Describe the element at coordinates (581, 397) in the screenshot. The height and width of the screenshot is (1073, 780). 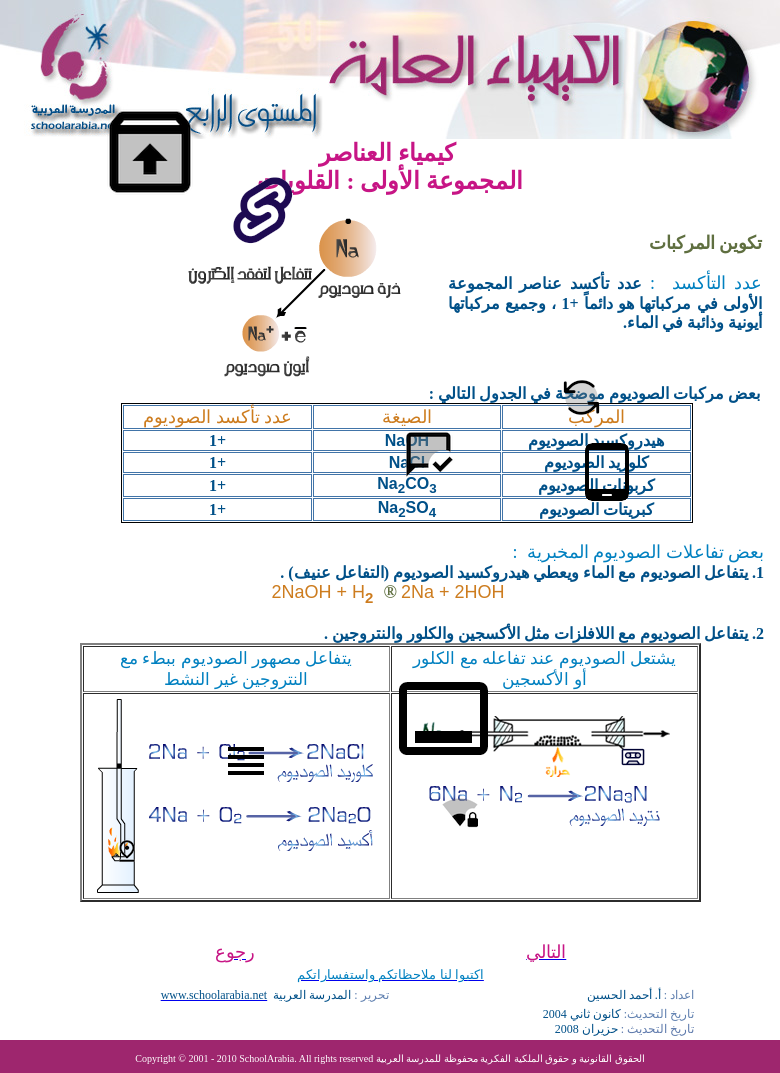
I see `refresh or reload content` at that location.